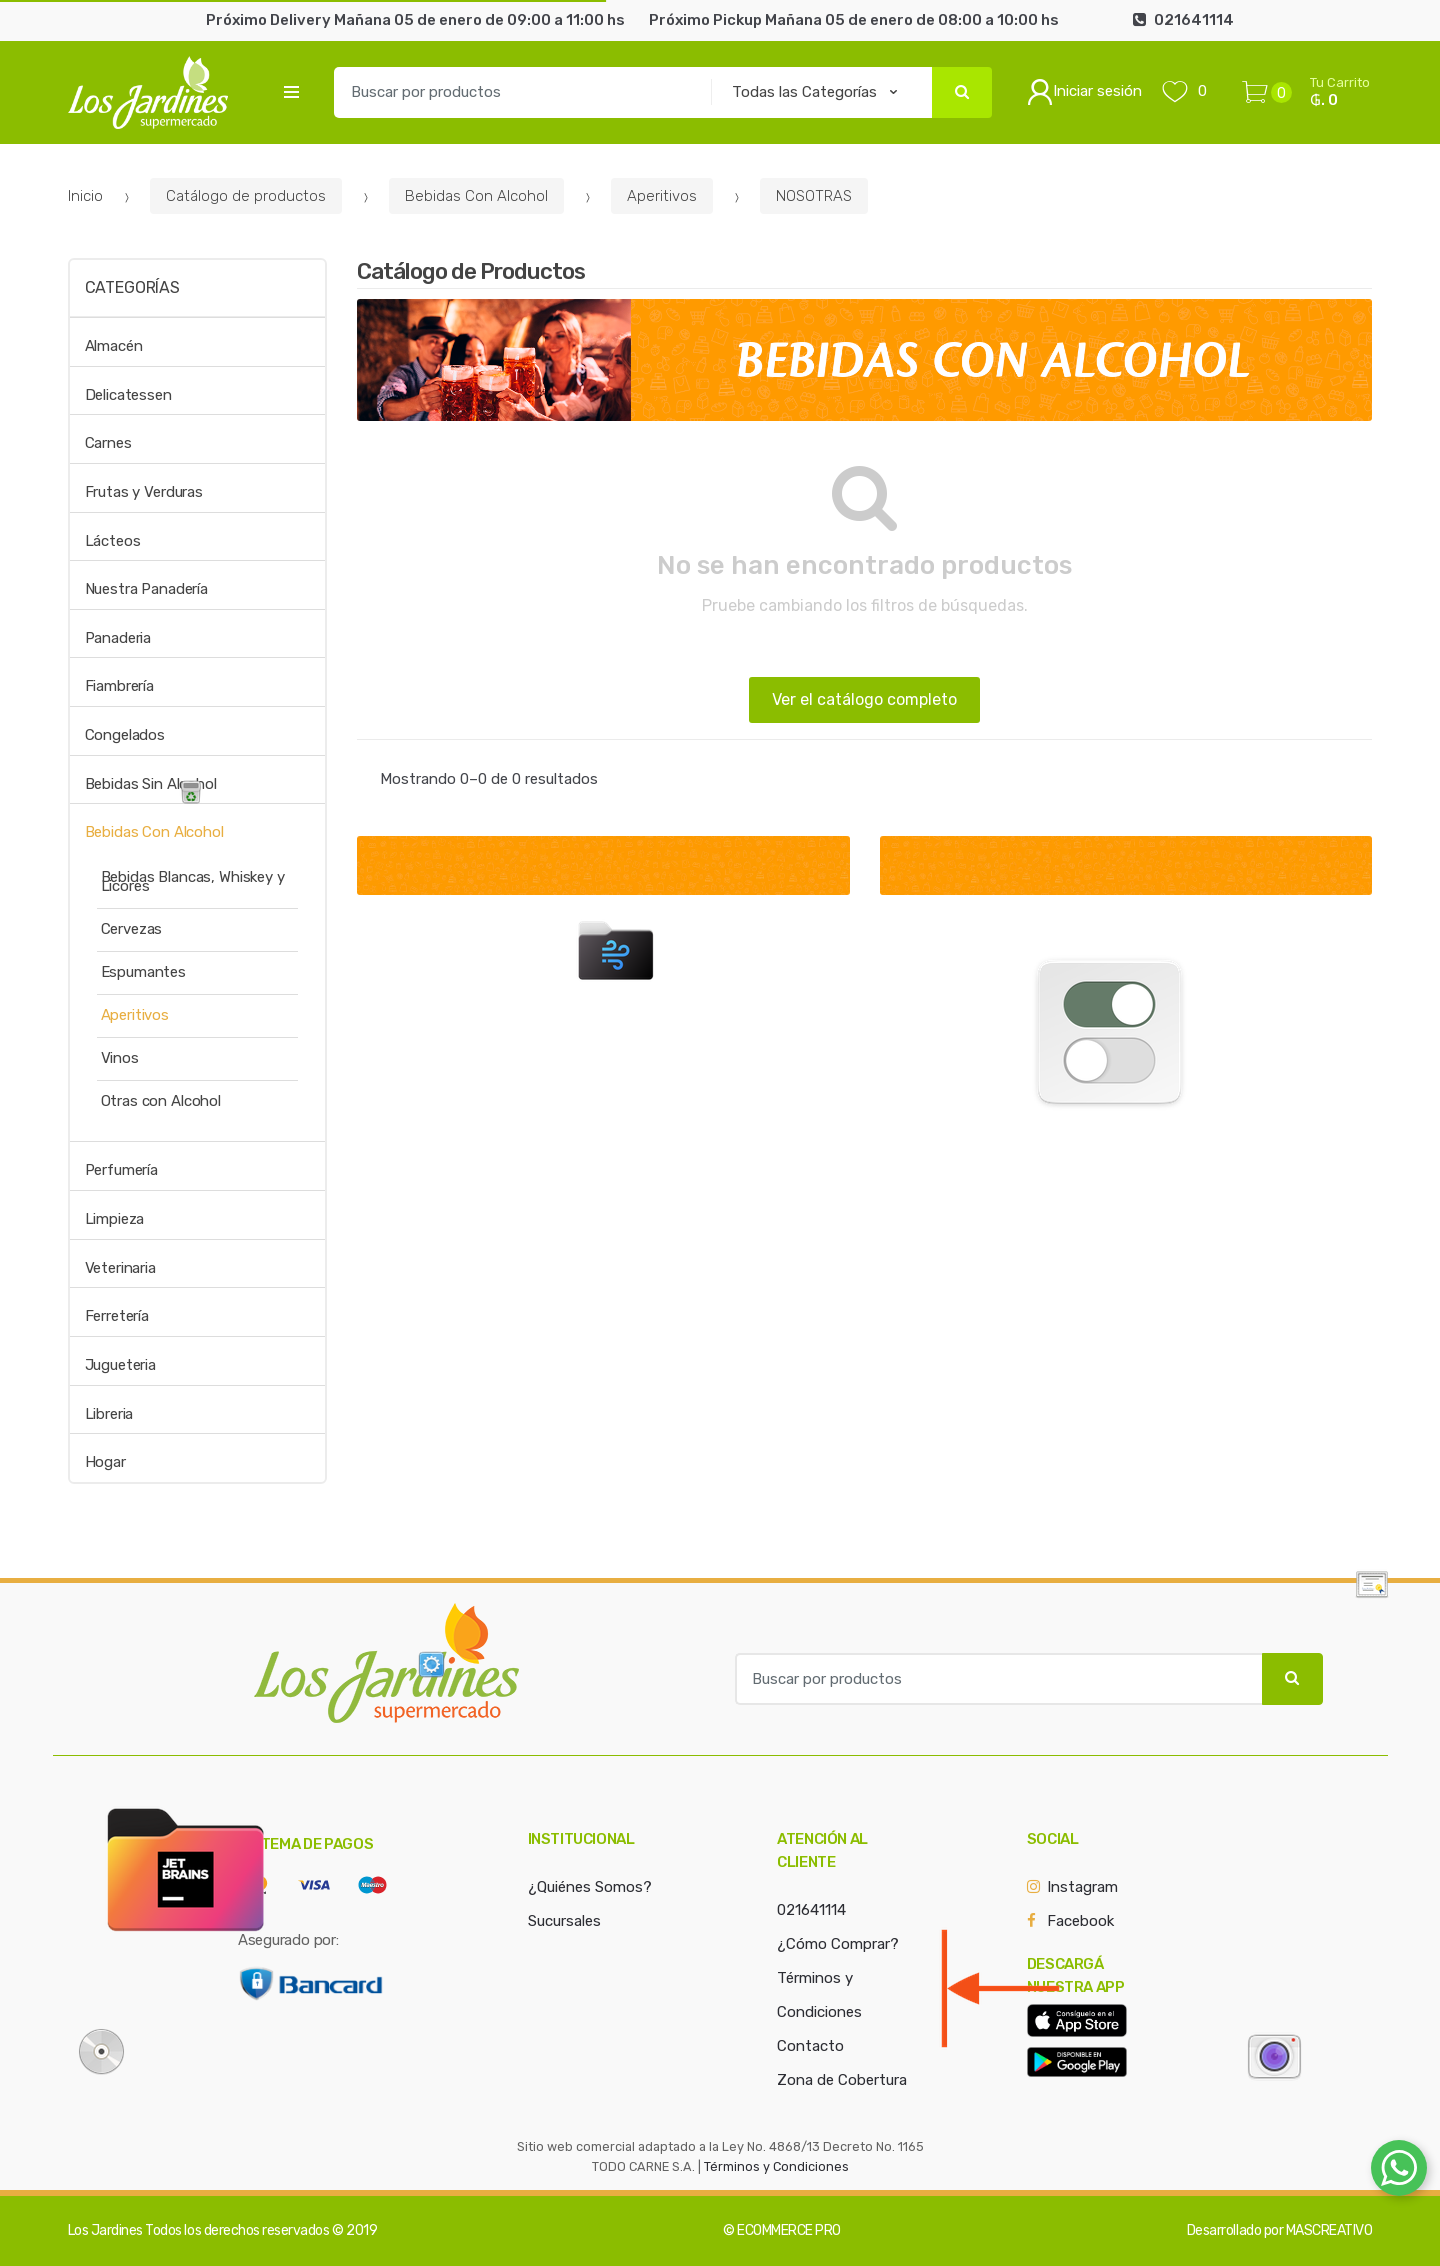 This screenshot has width=1440, height=2266. Describe the element at coordinates (191, 792) in the screenshot. I see `open the trash or recycle bin` at that location.